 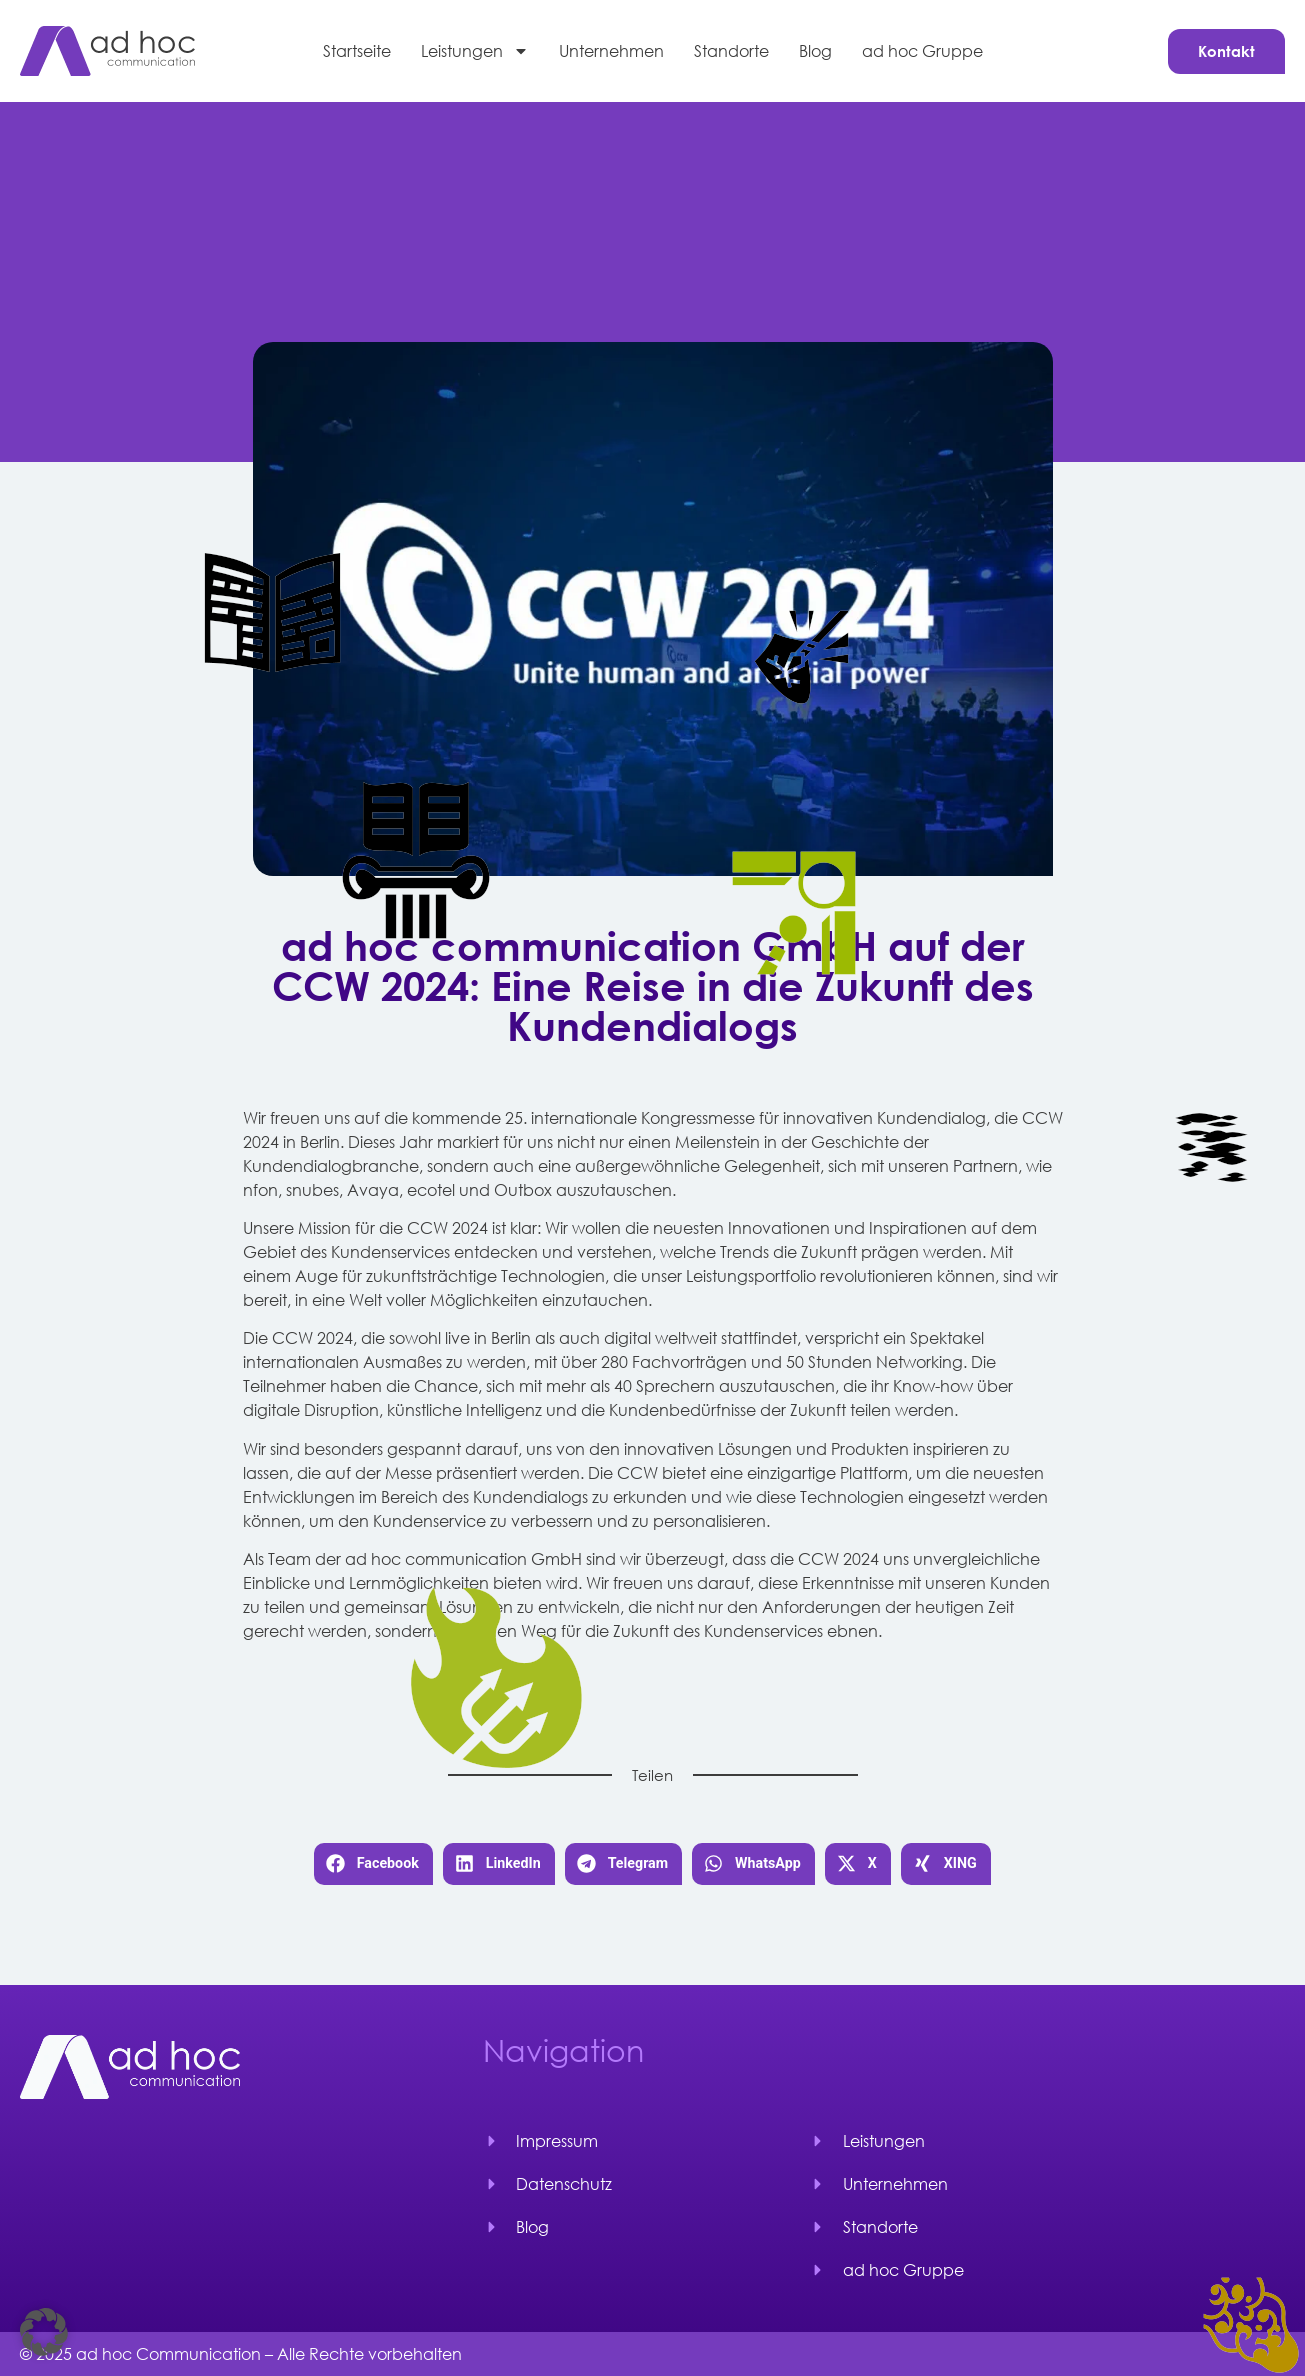 I want to click on view news and articles, so click(x=272, y=612).